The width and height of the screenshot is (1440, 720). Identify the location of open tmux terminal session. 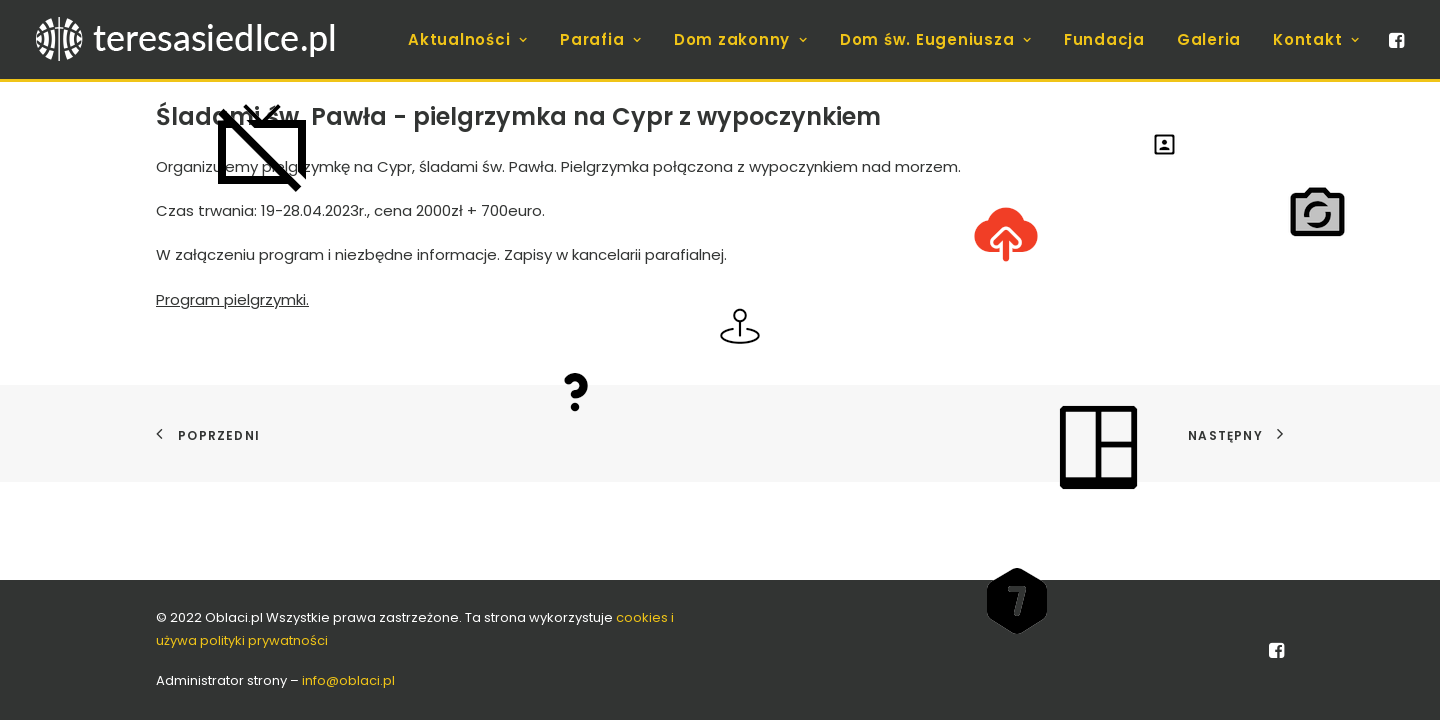
(1101, 447).